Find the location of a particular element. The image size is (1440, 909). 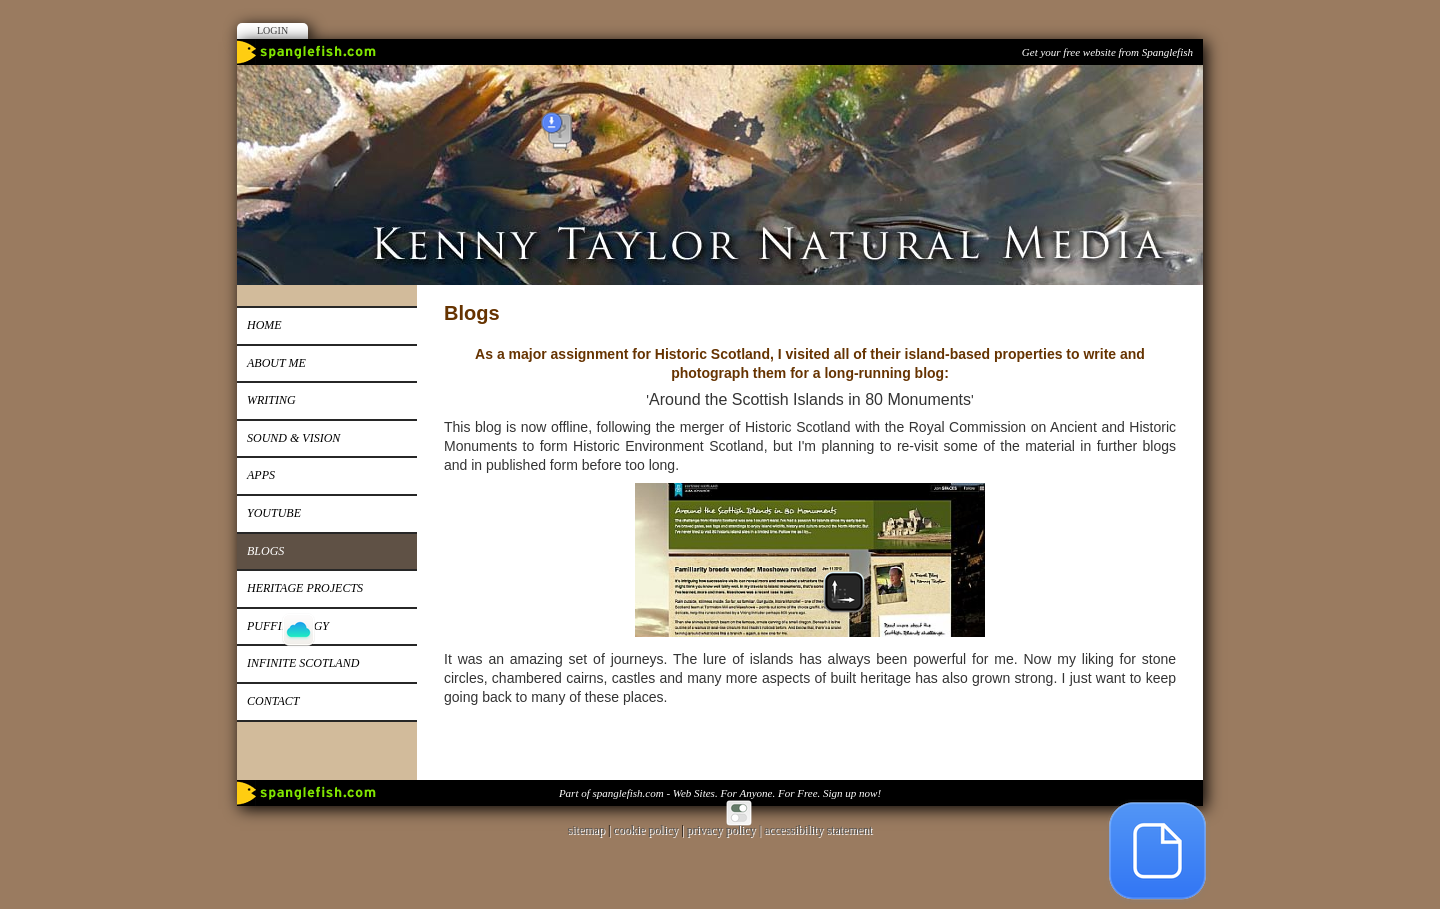

open iCloud app is located at coordinates (298, 629).